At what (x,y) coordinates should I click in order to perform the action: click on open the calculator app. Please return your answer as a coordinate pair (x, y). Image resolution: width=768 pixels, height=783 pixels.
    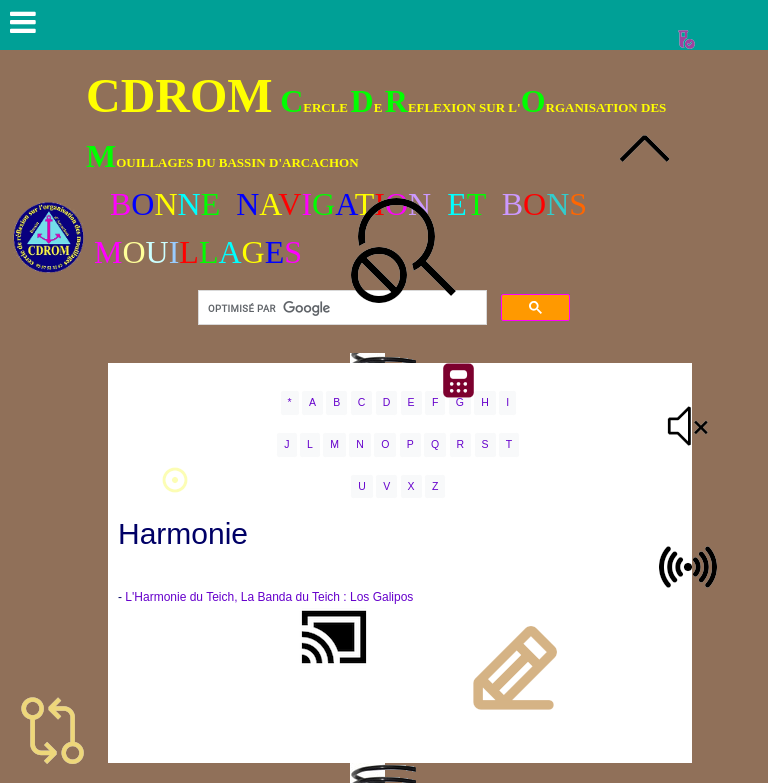
    Looking at the image, I should click on (458, 380).